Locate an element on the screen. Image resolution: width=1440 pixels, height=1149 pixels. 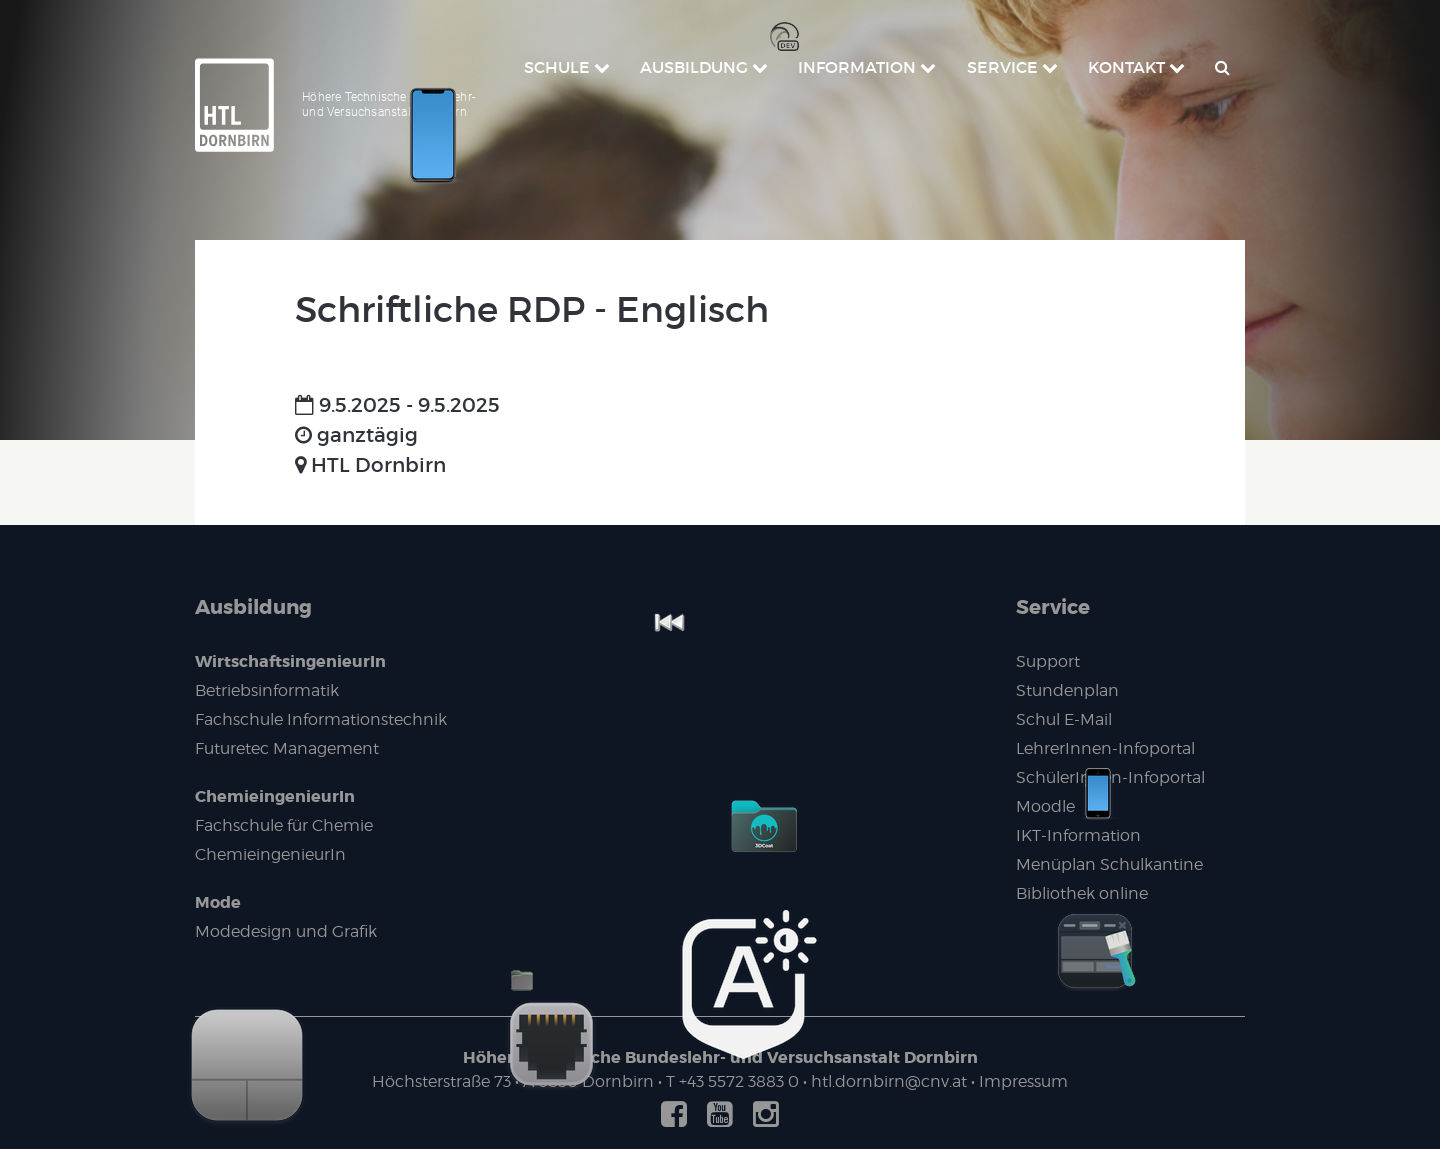
open 3D Coat project files folder is located at coordinates (764, 828).